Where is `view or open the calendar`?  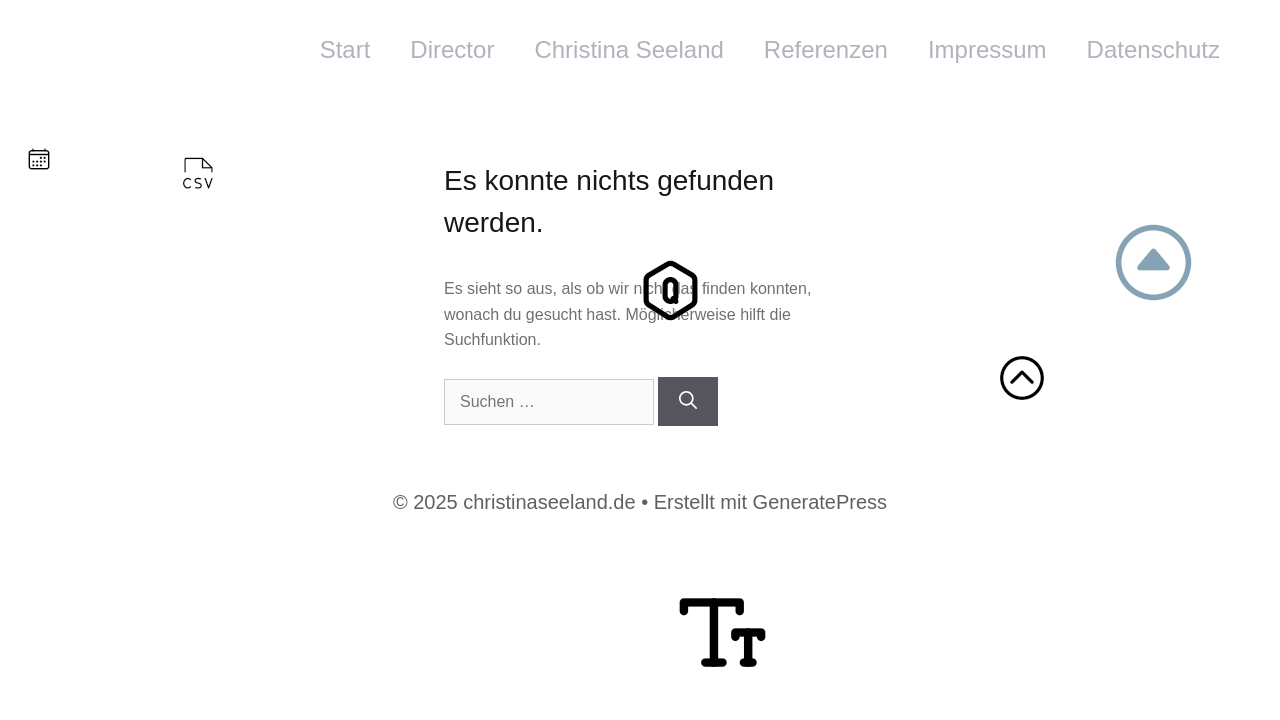 view or open the calendar is located at coordinates (39, 159).